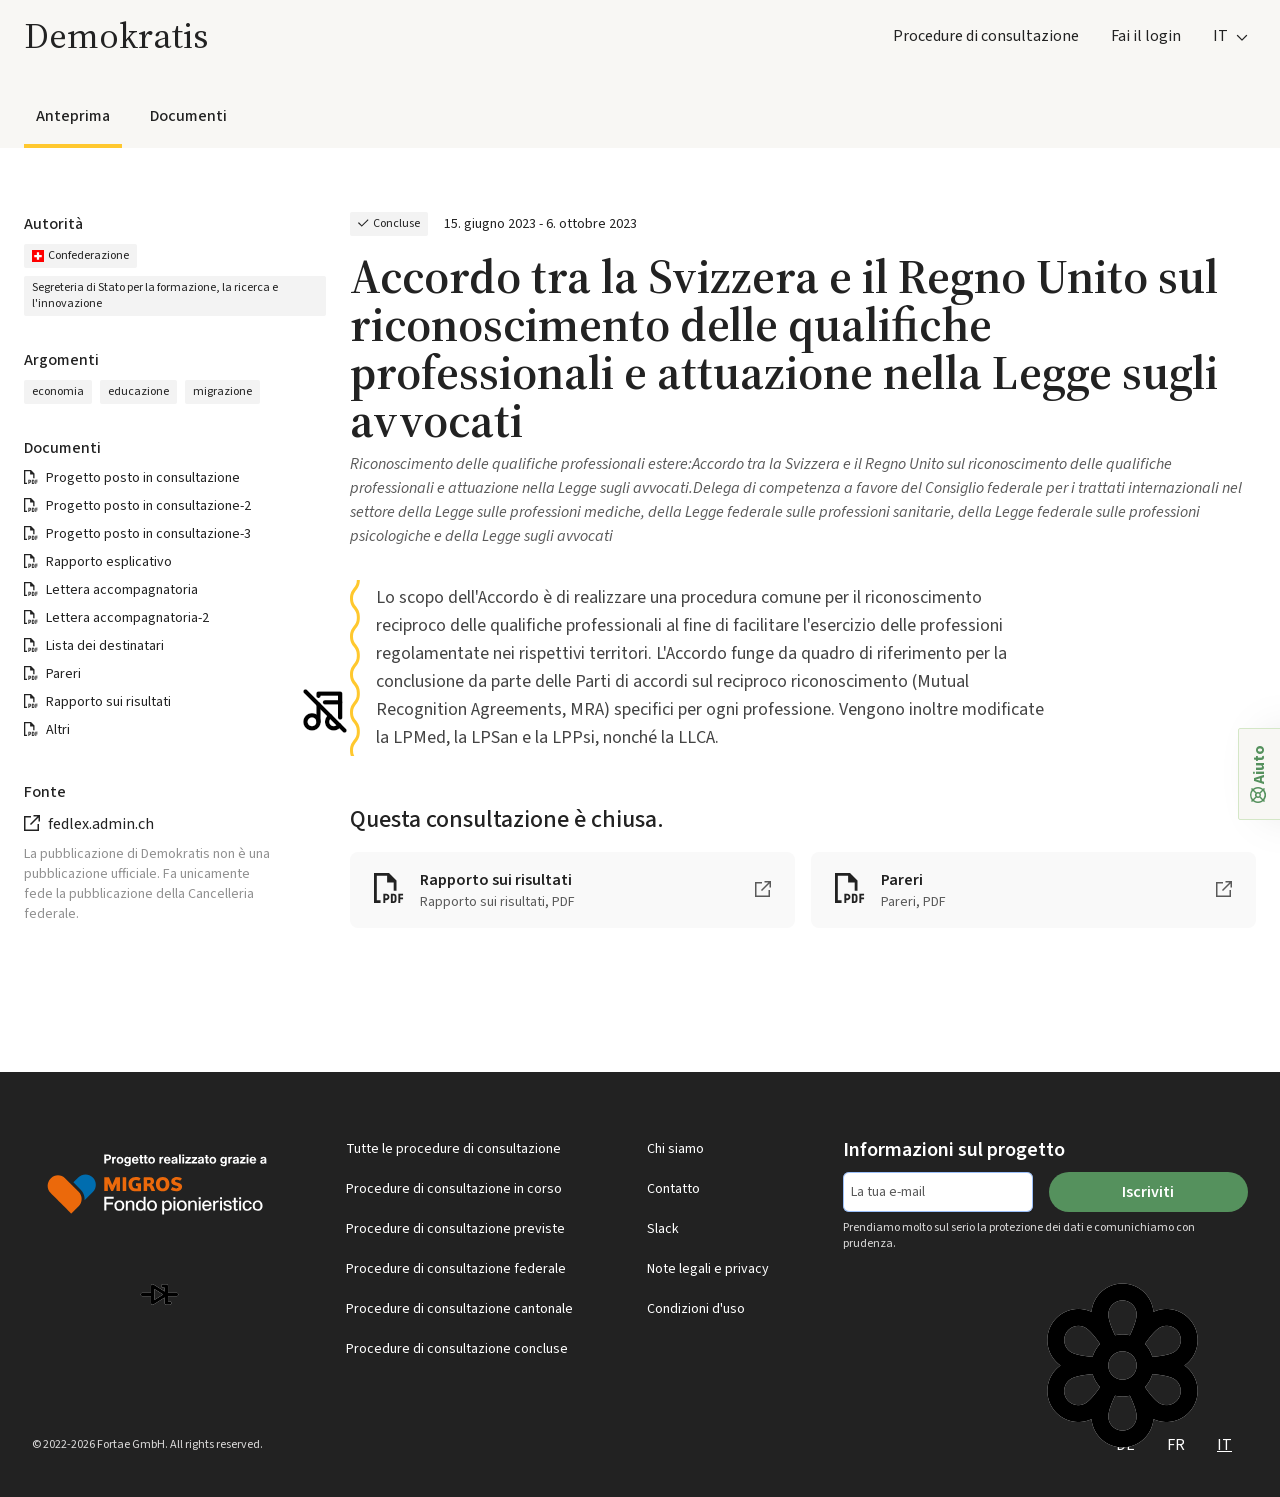 The image size is (1280, 1497). Describe the element at coordinates (159, 1294) in the screenshot. I see `zener diode circuit component symbol` at that location.